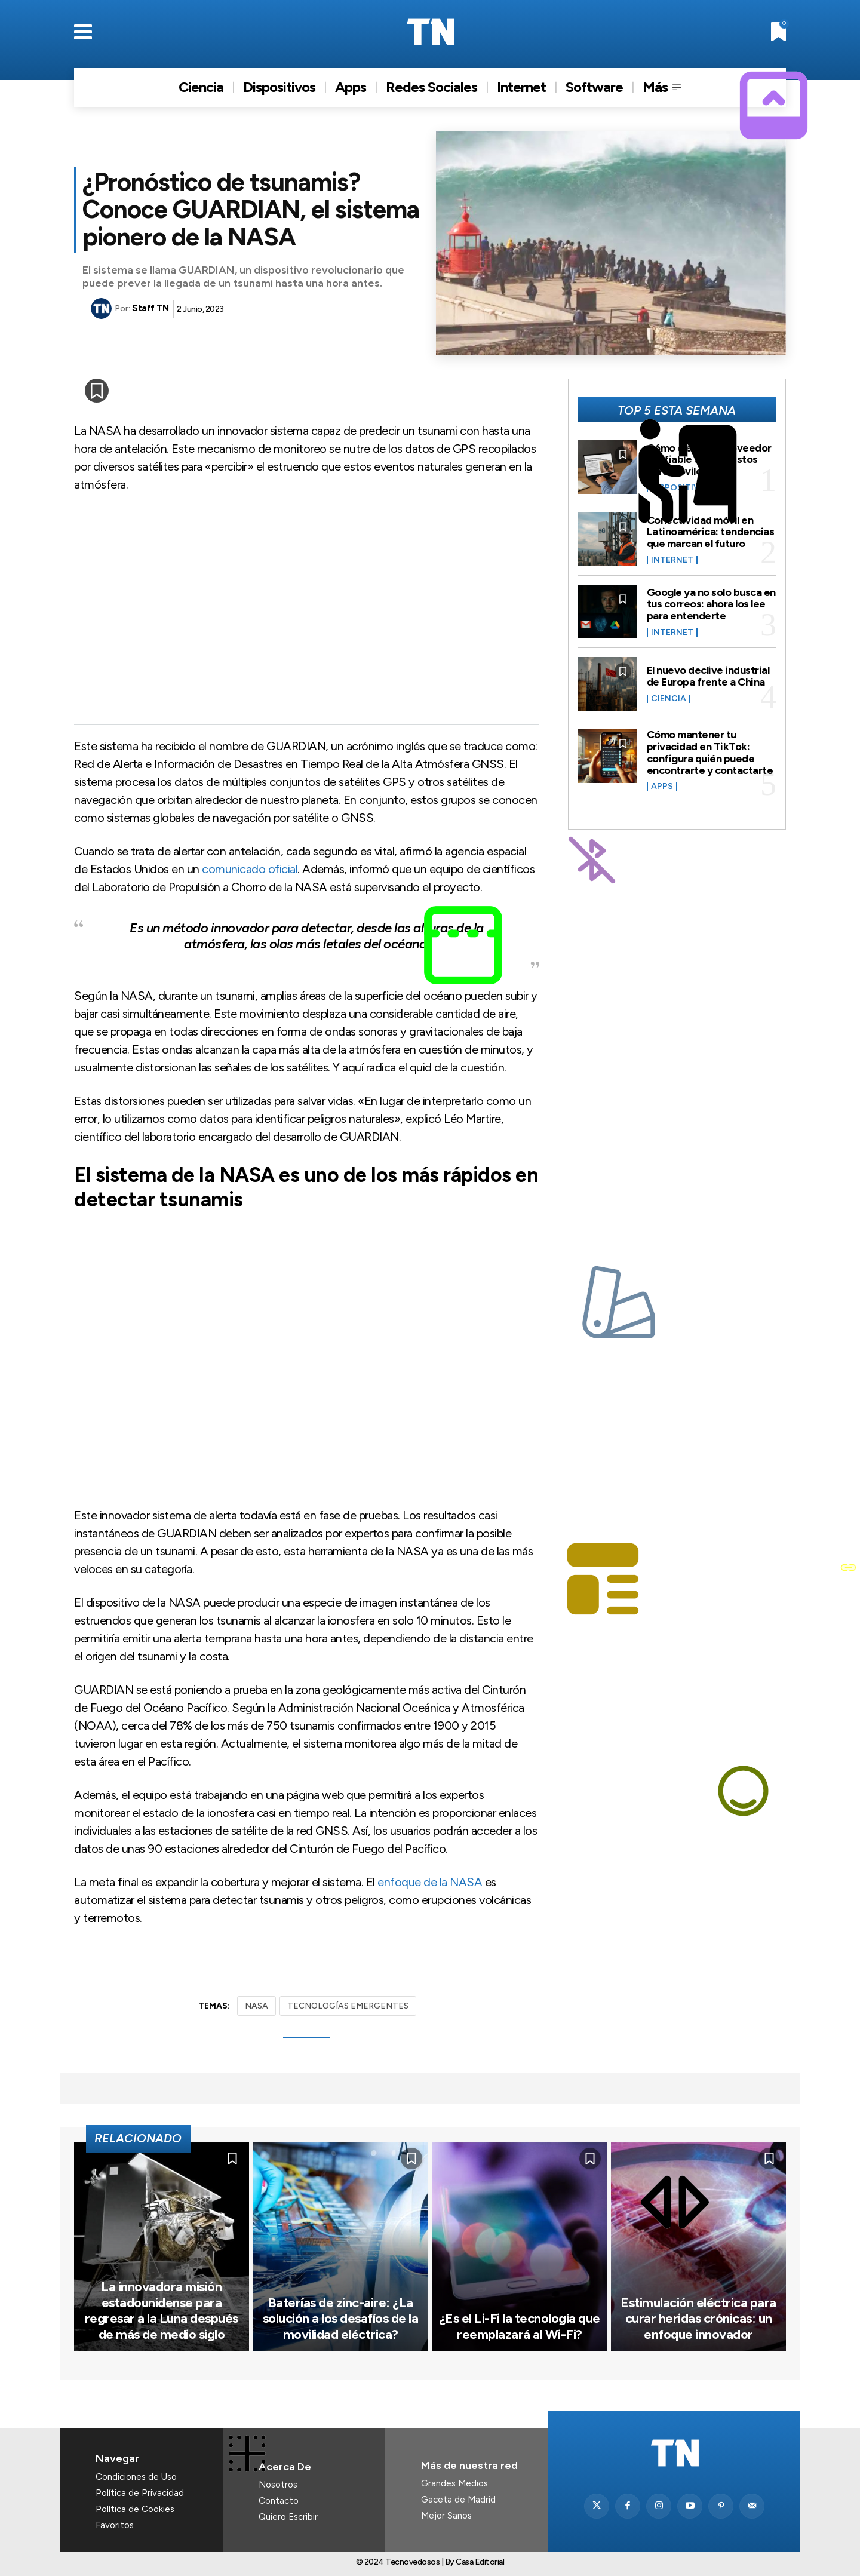  What do you see at coordinates (592, 860) in the screenshot?
I see `bluetooth is currently disabled` at bounding box center [592, 860].